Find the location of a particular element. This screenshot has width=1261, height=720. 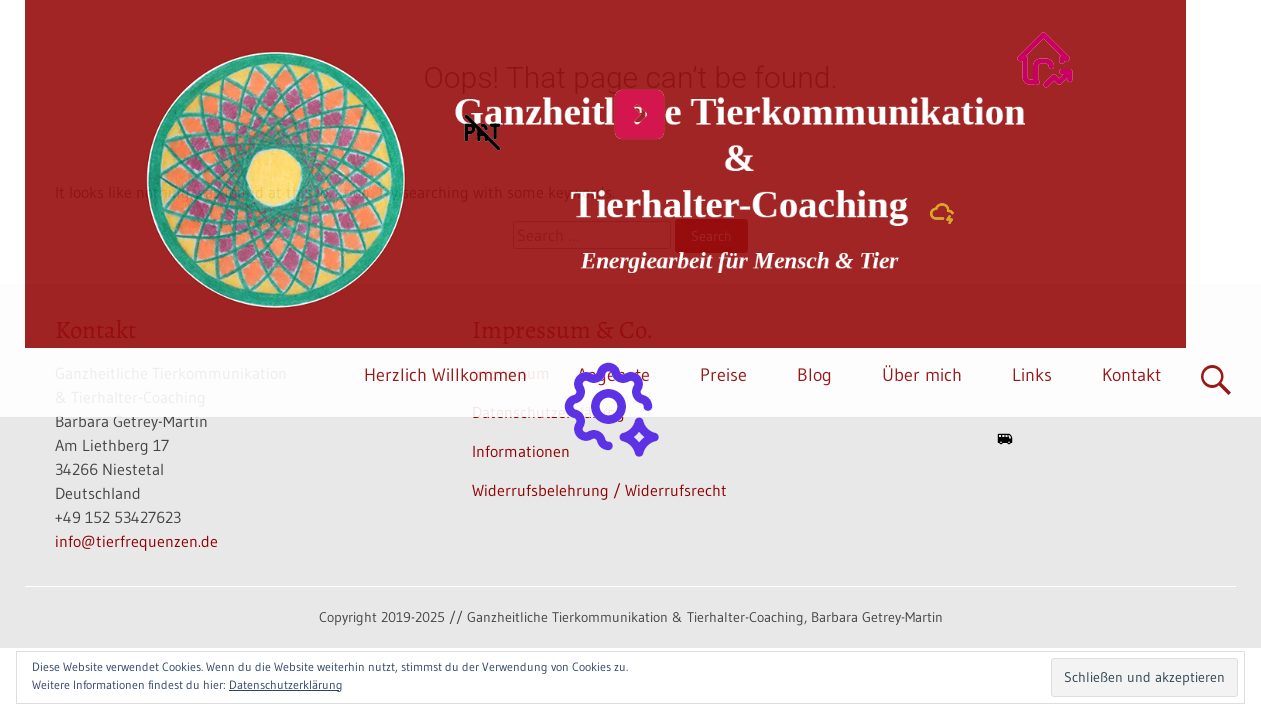

access AI-powered or smart settings is located at coordinates (608, 406).